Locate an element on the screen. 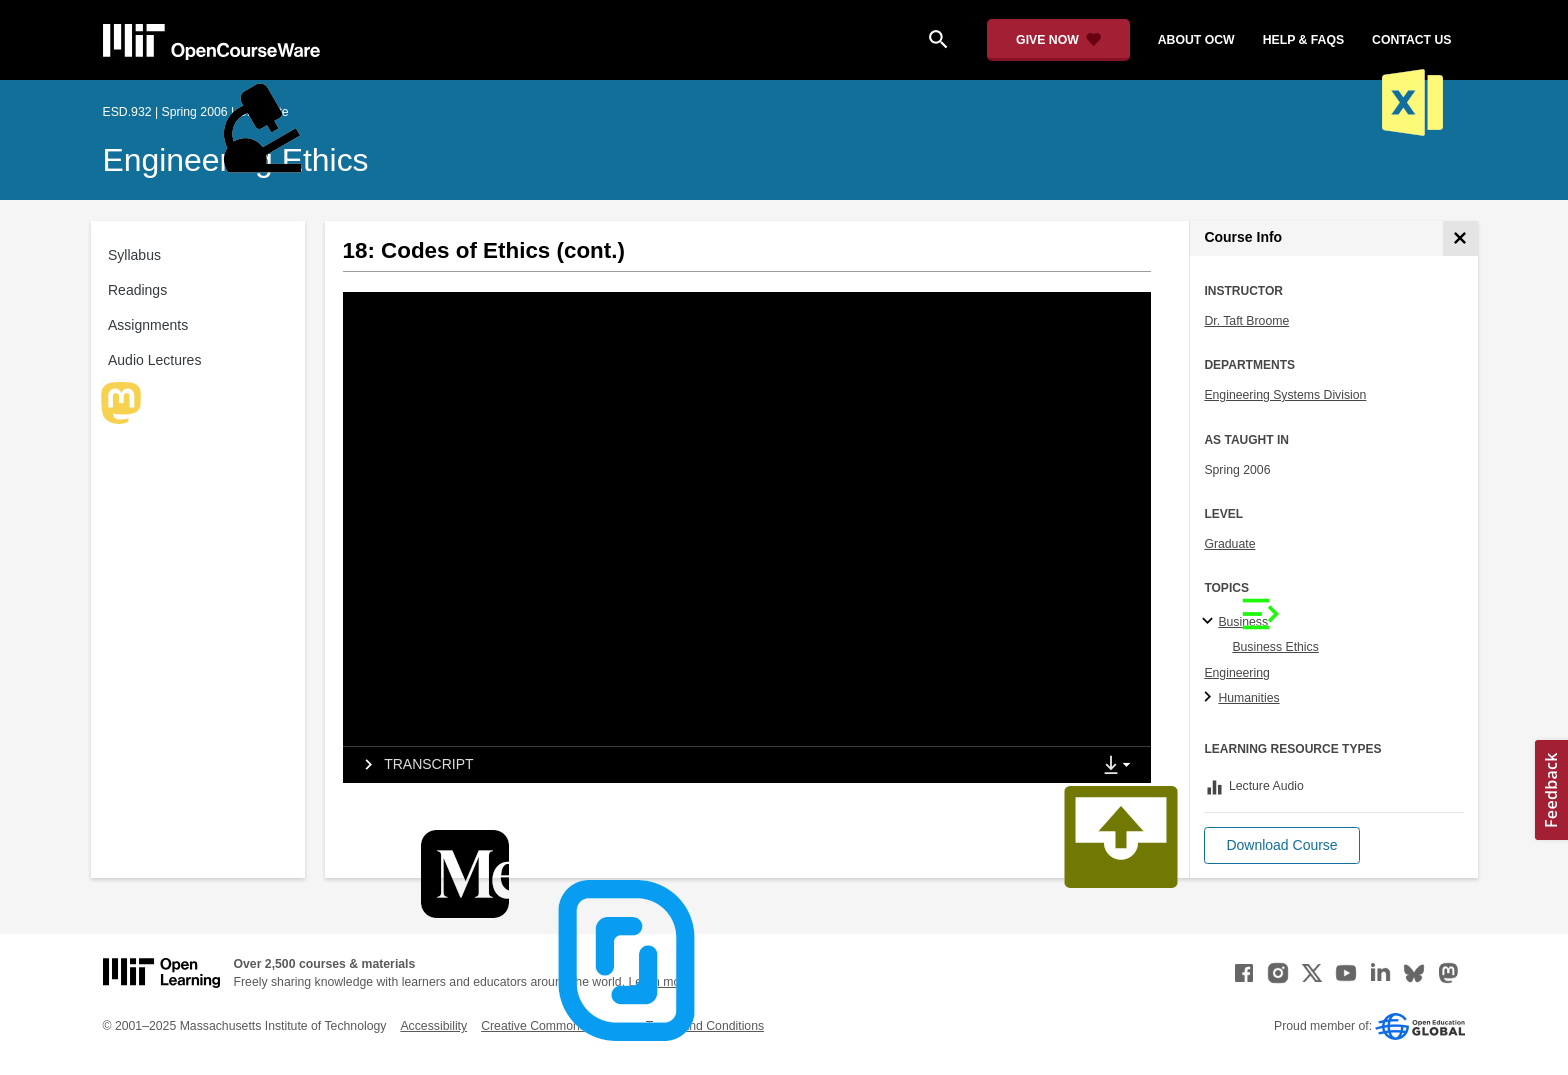  access laboratory or research features is located at coordinates (262, 129).